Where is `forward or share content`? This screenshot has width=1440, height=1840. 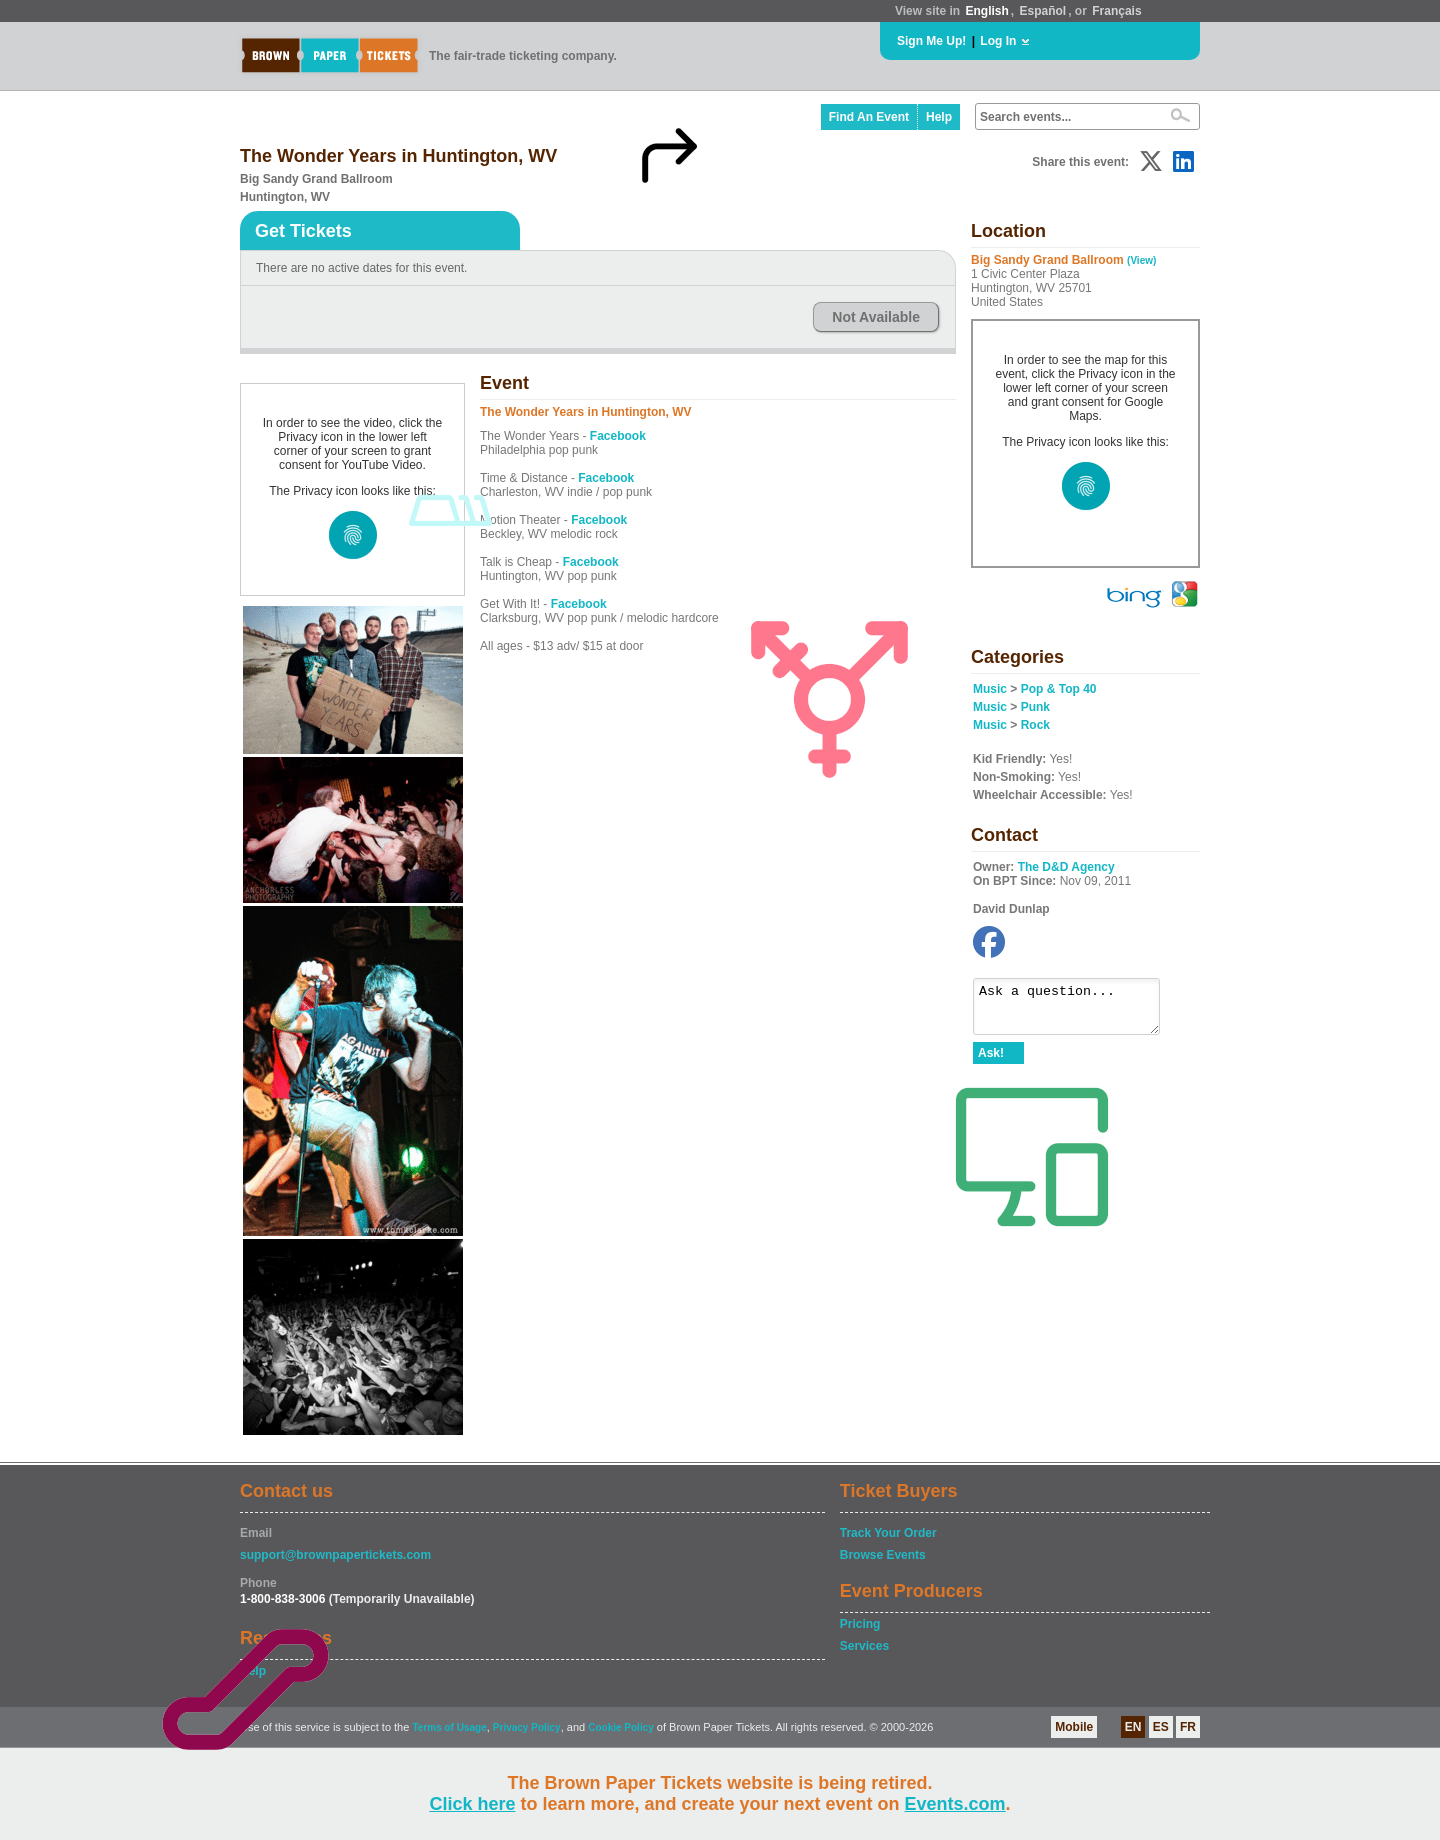 forward or share content is located at coordinates (669, 155).